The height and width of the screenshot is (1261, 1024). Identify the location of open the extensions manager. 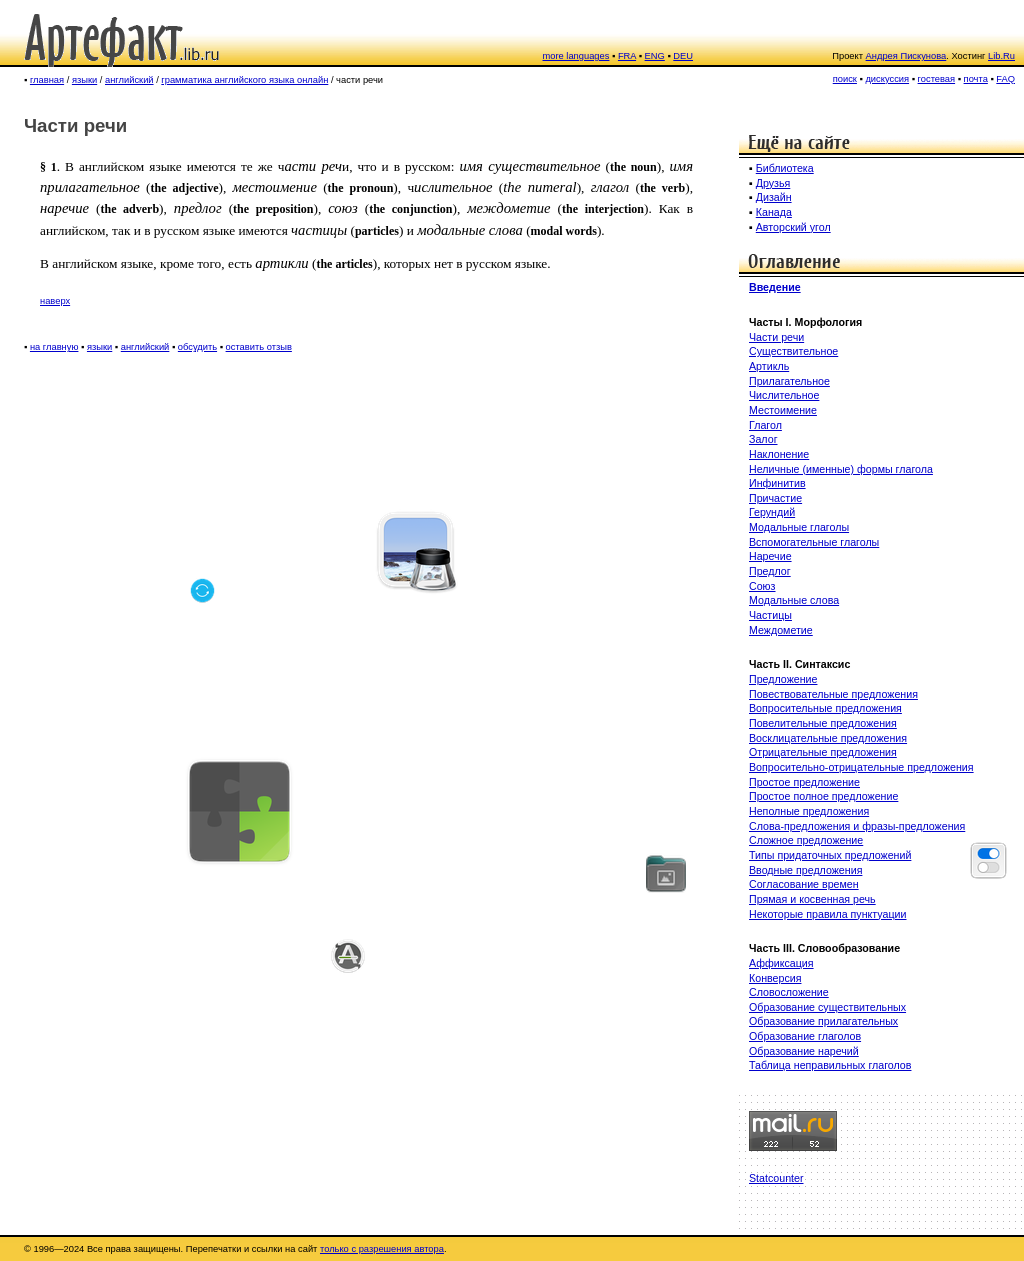
(239, 811).